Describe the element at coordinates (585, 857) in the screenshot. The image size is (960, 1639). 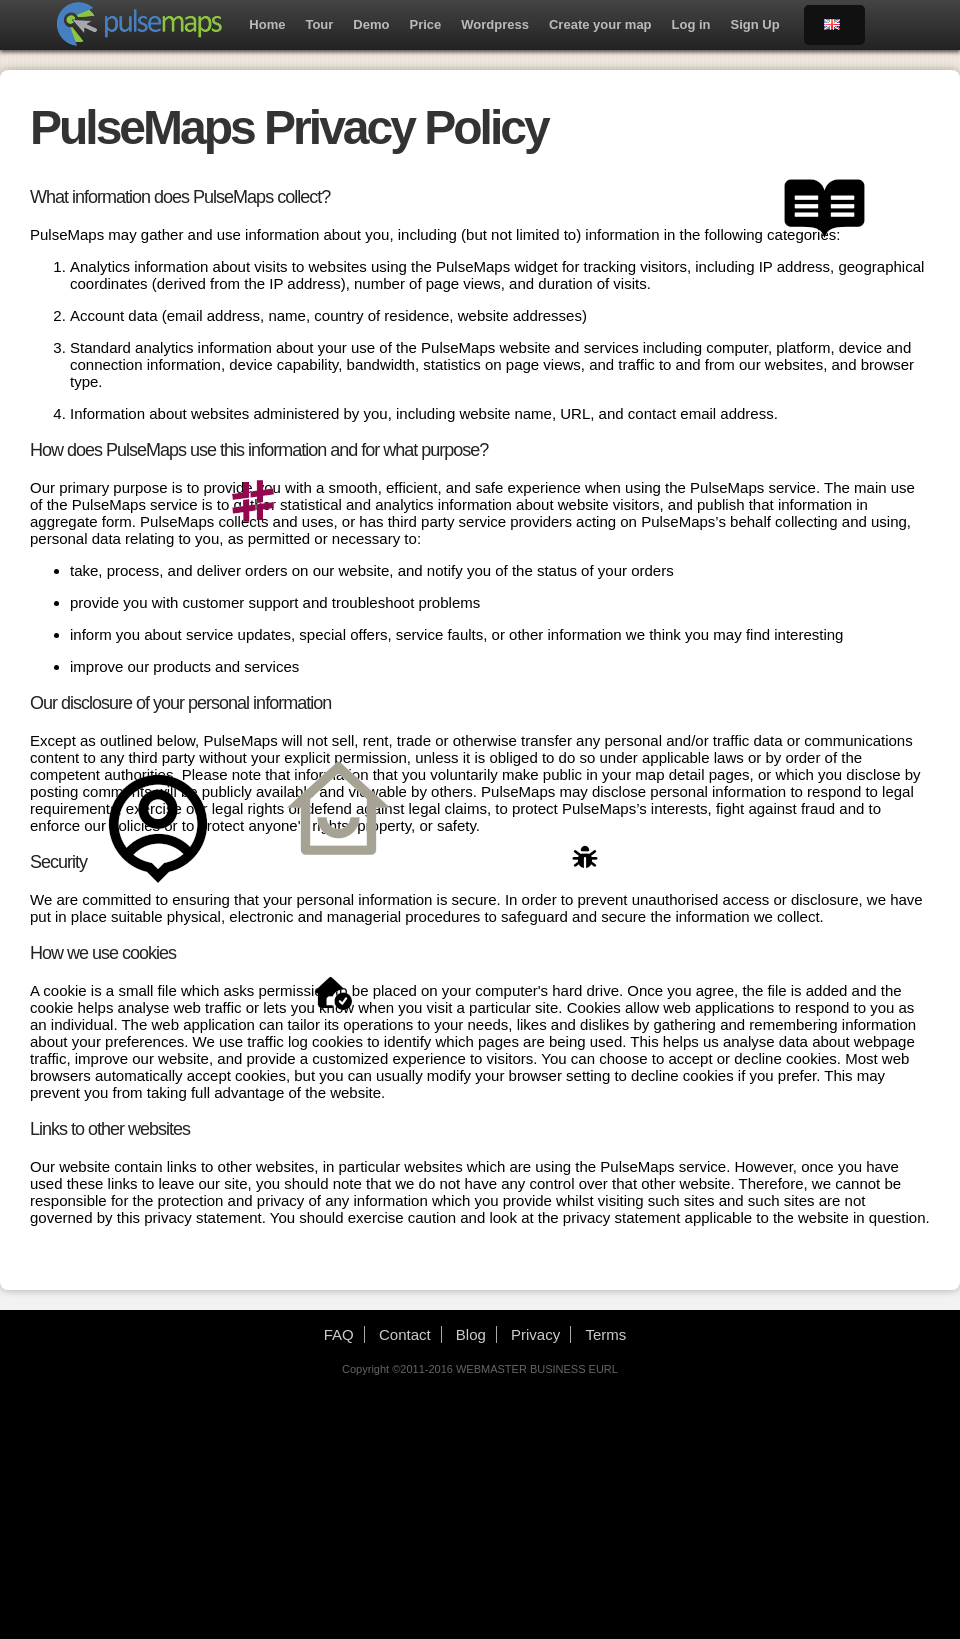
I see `report a bug or issue` at that location.